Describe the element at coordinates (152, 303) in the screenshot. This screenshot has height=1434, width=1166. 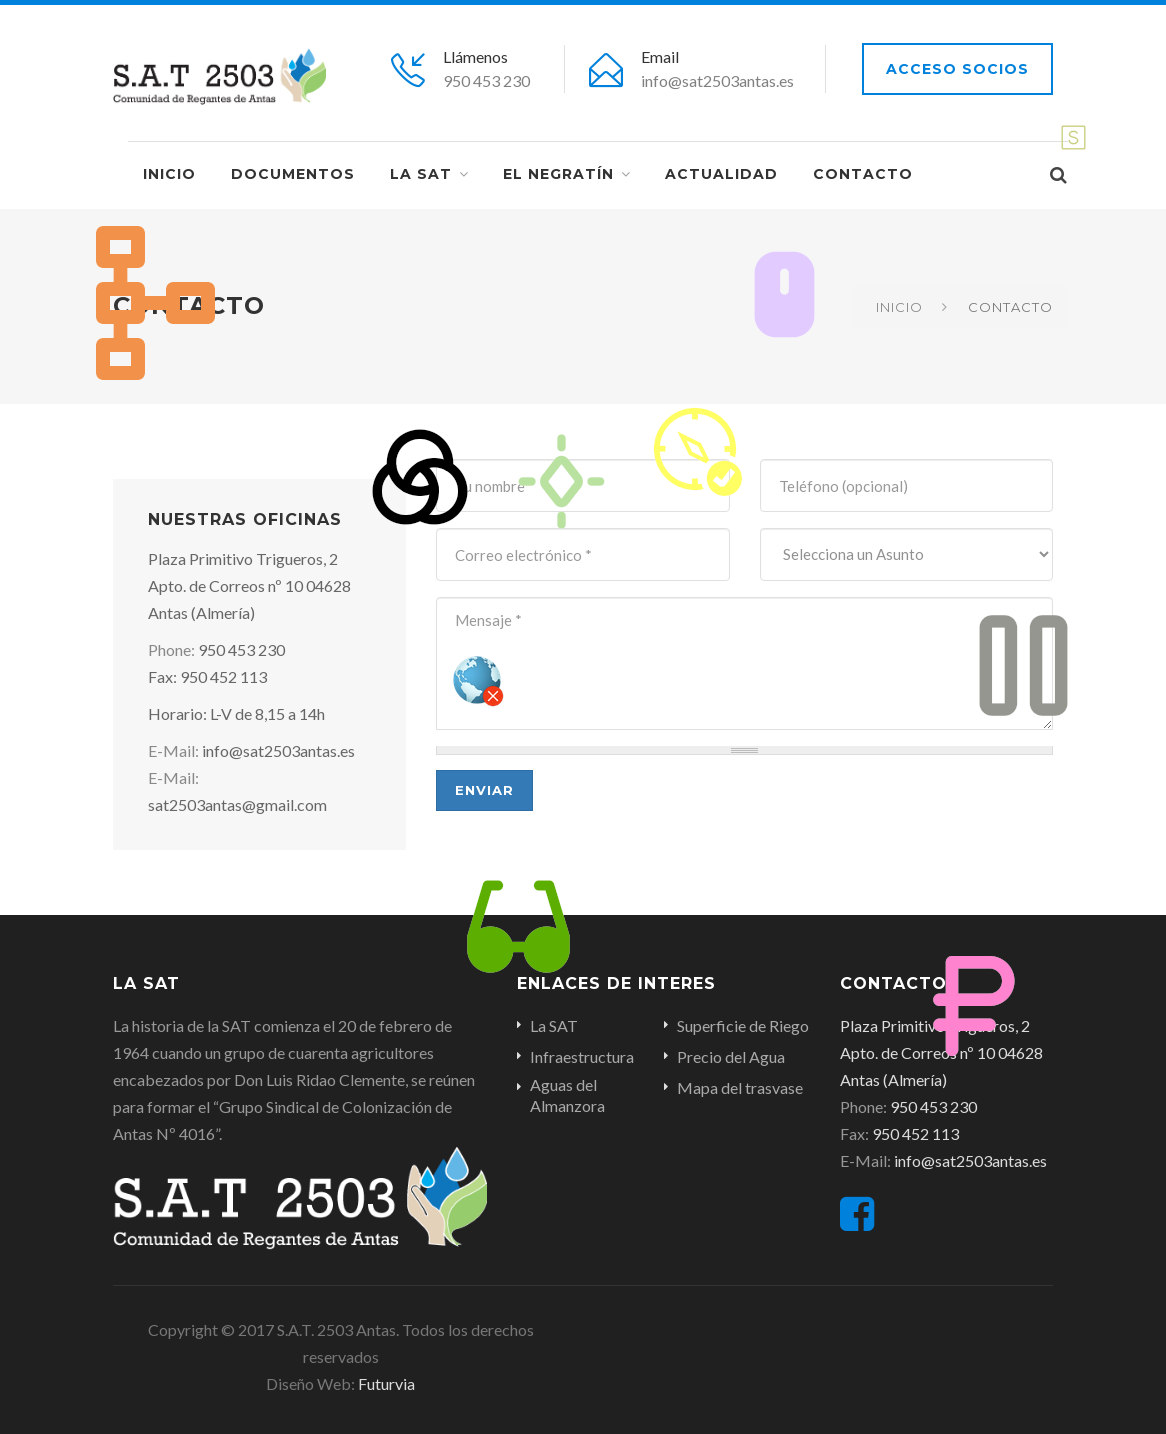
I see `view database schema structure` at that location.